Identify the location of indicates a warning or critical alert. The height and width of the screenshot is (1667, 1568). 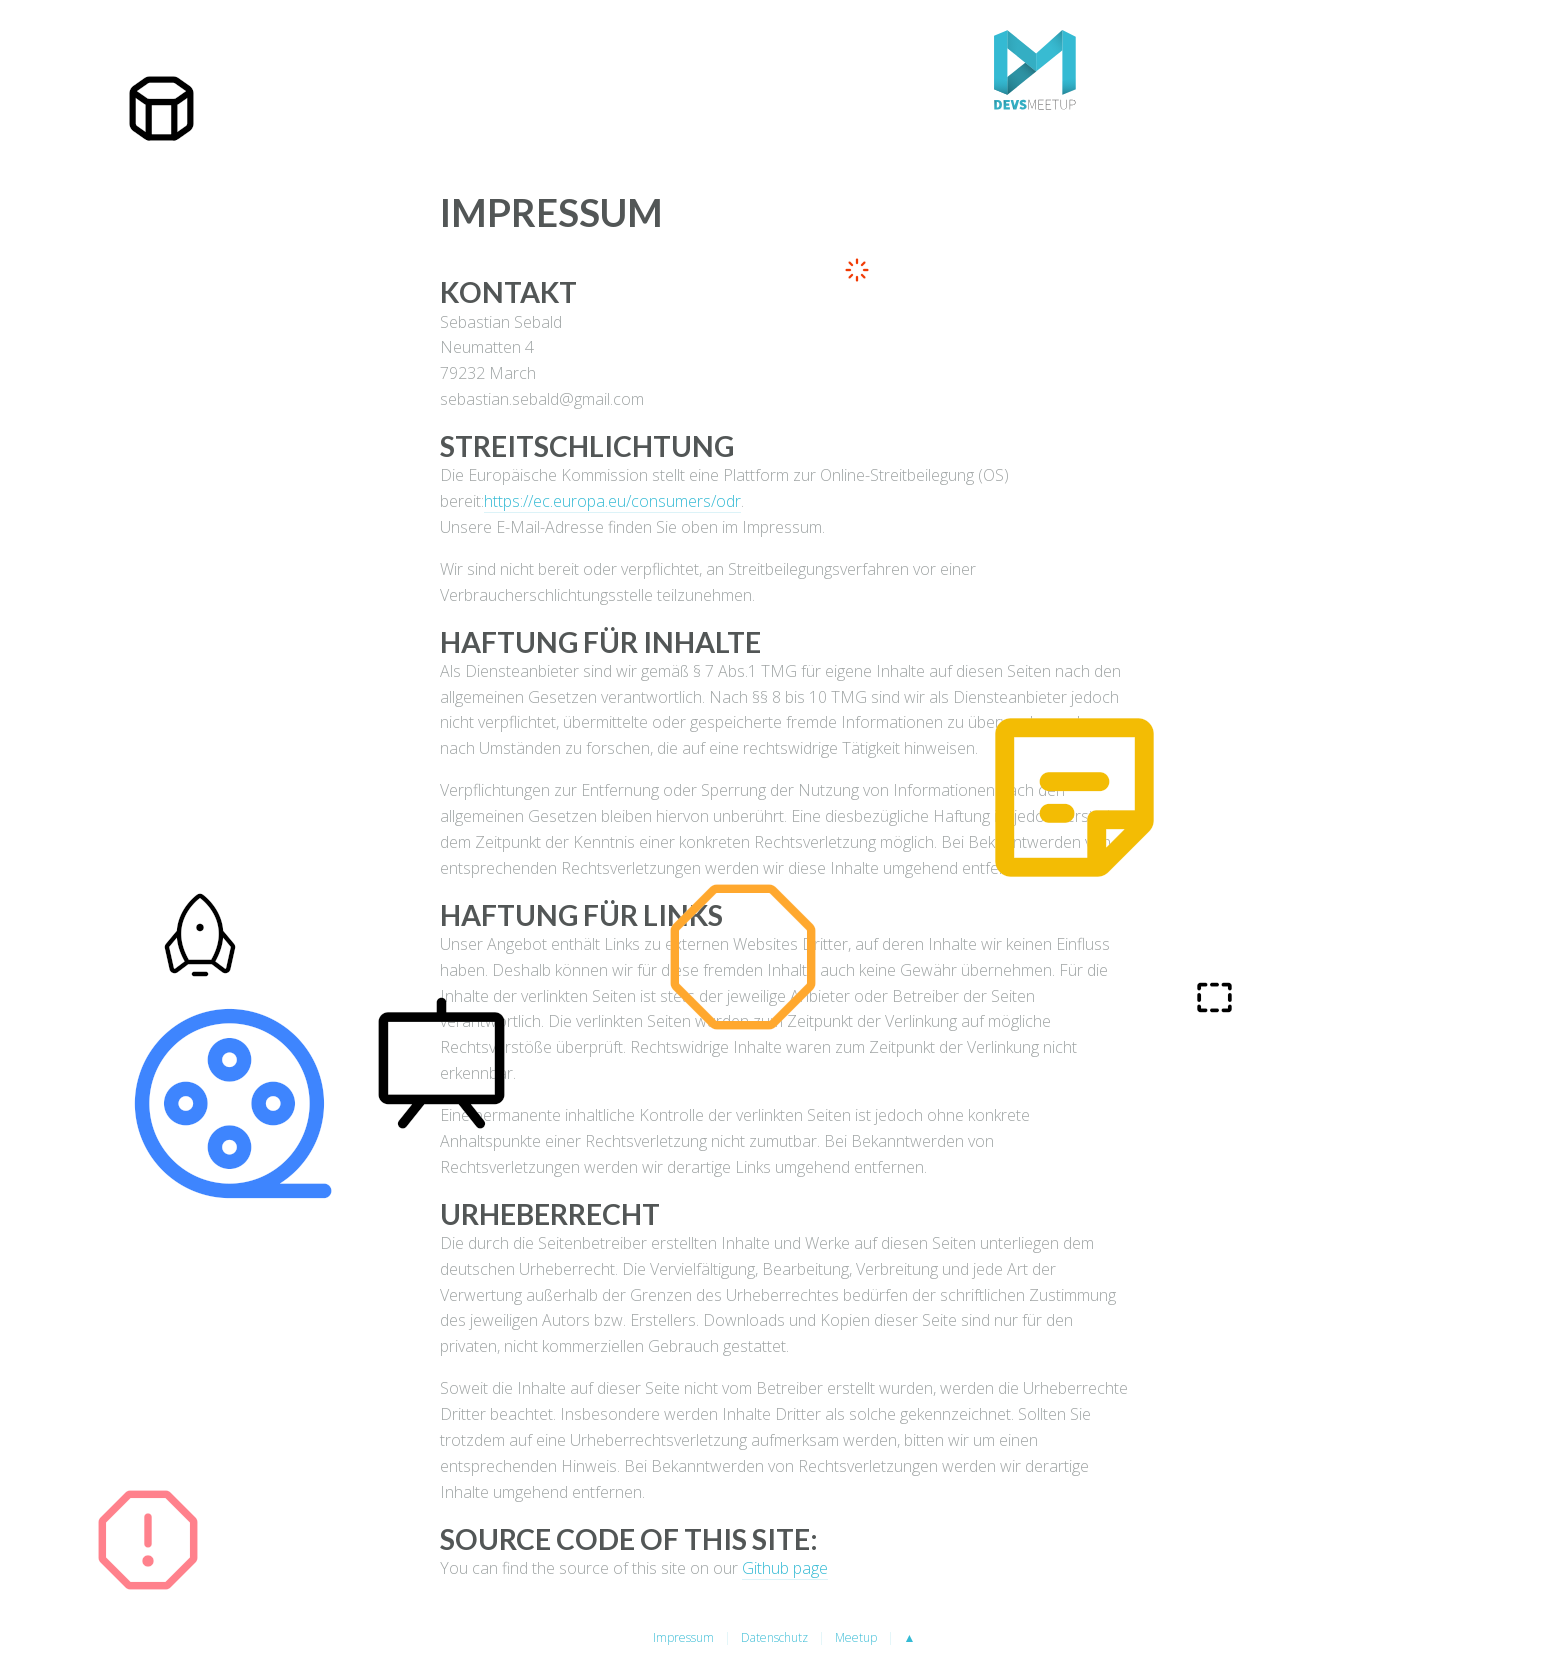
(148, 1540).